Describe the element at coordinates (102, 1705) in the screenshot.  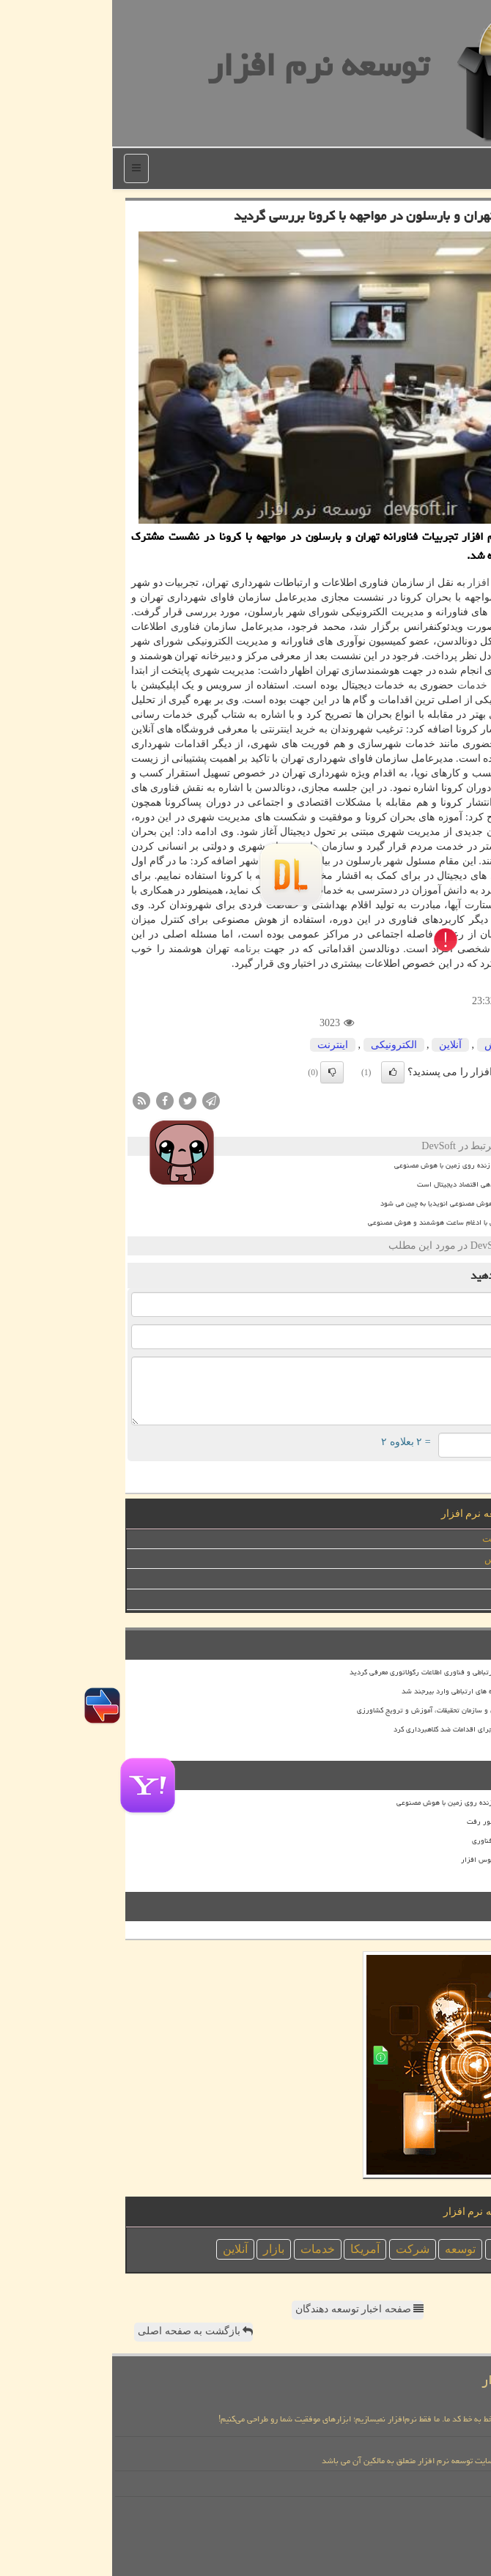
I see `open escambo currency or unit converter app` at that location.